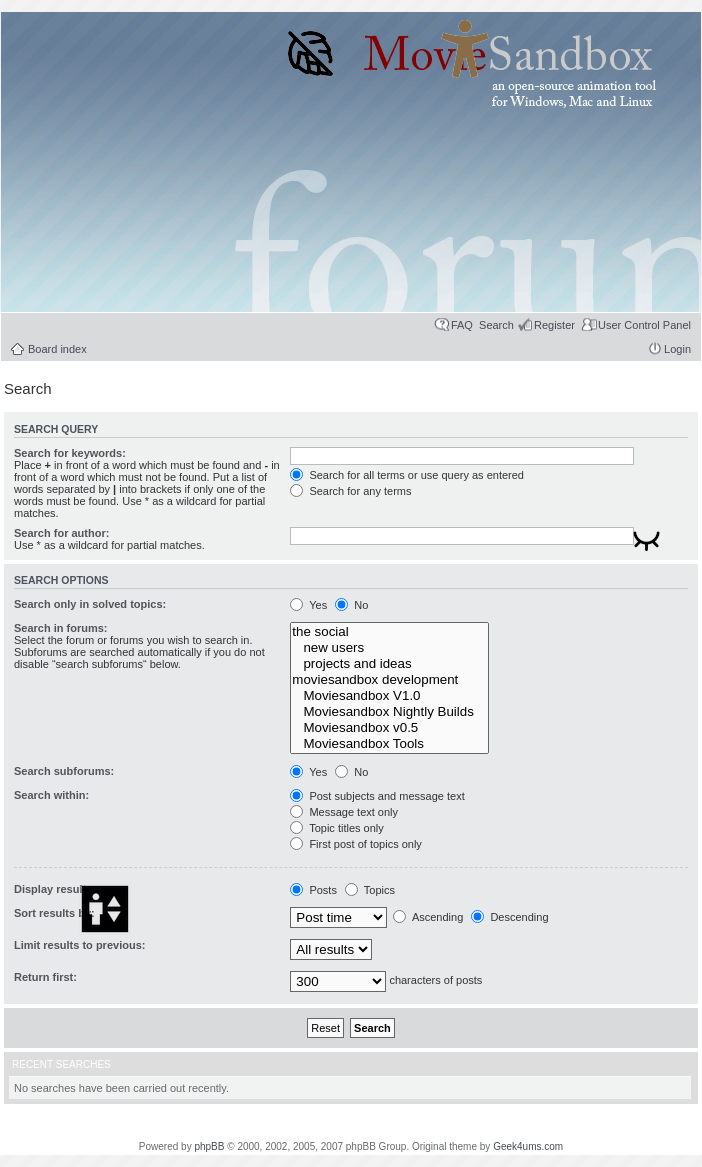 This screenshot has height=1167, width=702. Describe the element at coordinates (310, 53) in the screenshot. I see `disable hop or jump animation` at that location.